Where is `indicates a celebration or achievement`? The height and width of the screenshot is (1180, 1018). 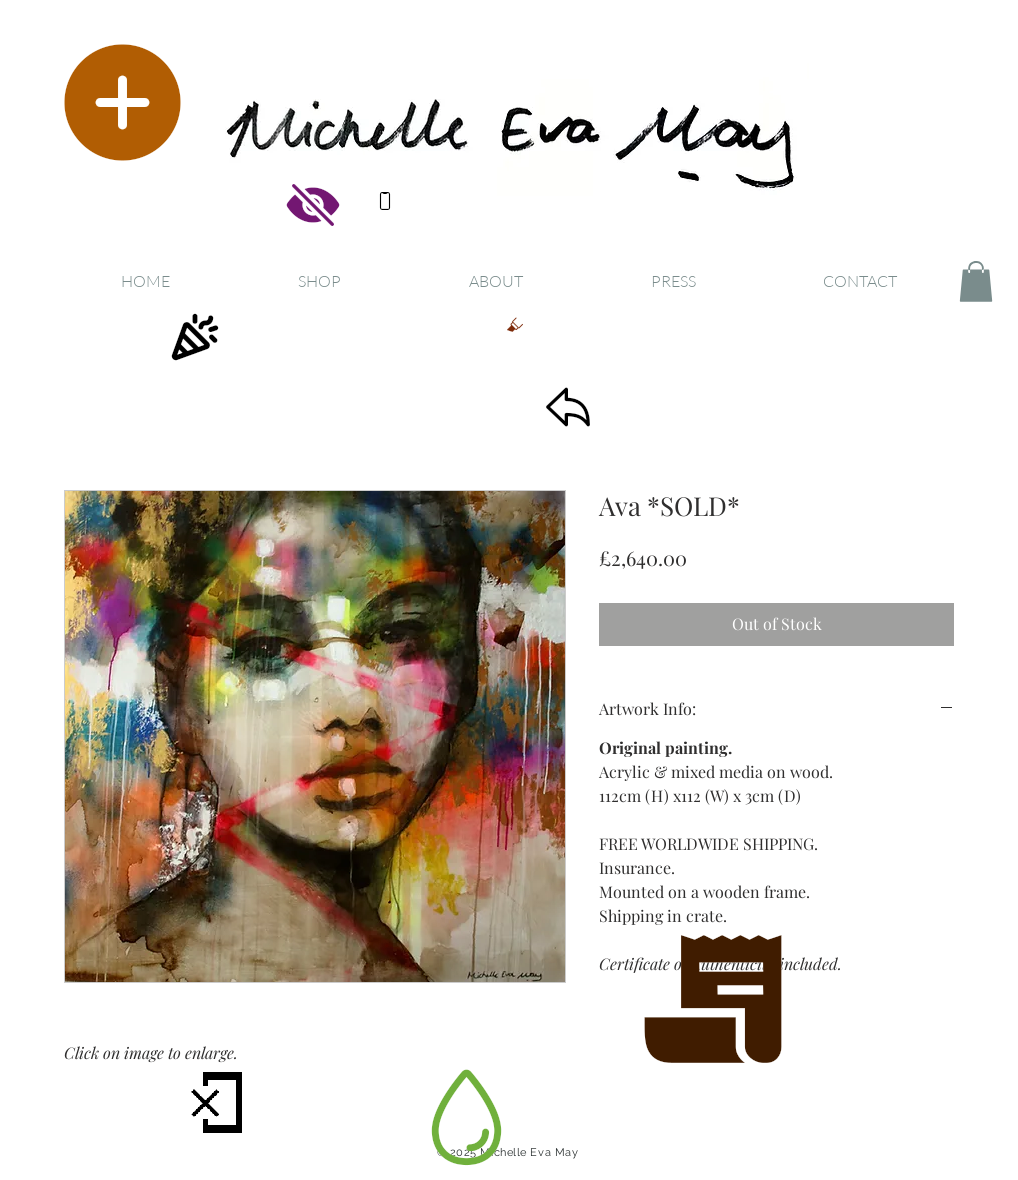 indicates a celebration or achievement is located at coordinates (192, 339).